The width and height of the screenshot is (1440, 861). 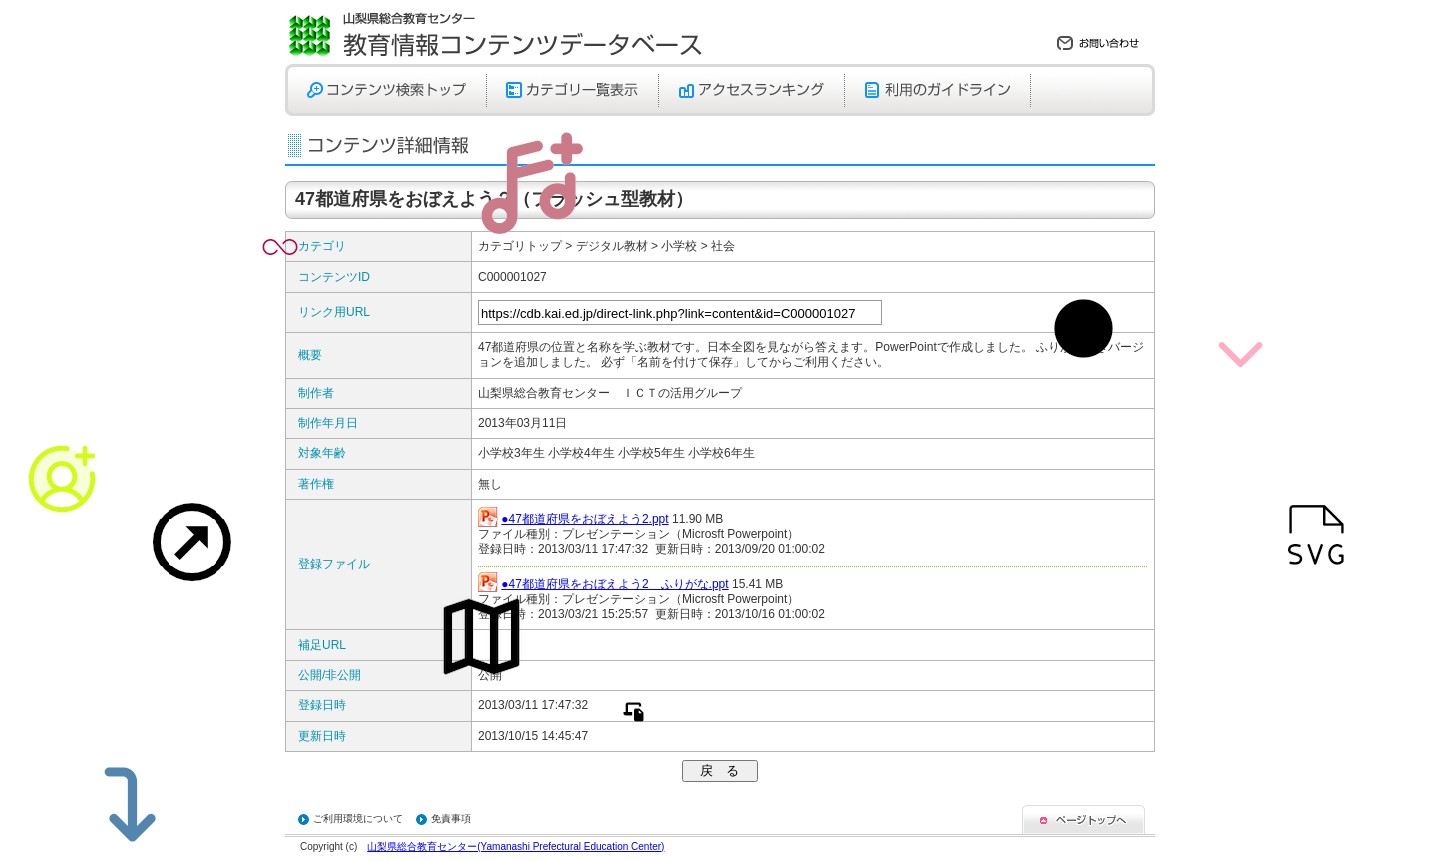 What do you see at coordinates (280, 247) in the screenshot?
I see `indicates unlimited or infinite content` at bounding box center [280, 247].